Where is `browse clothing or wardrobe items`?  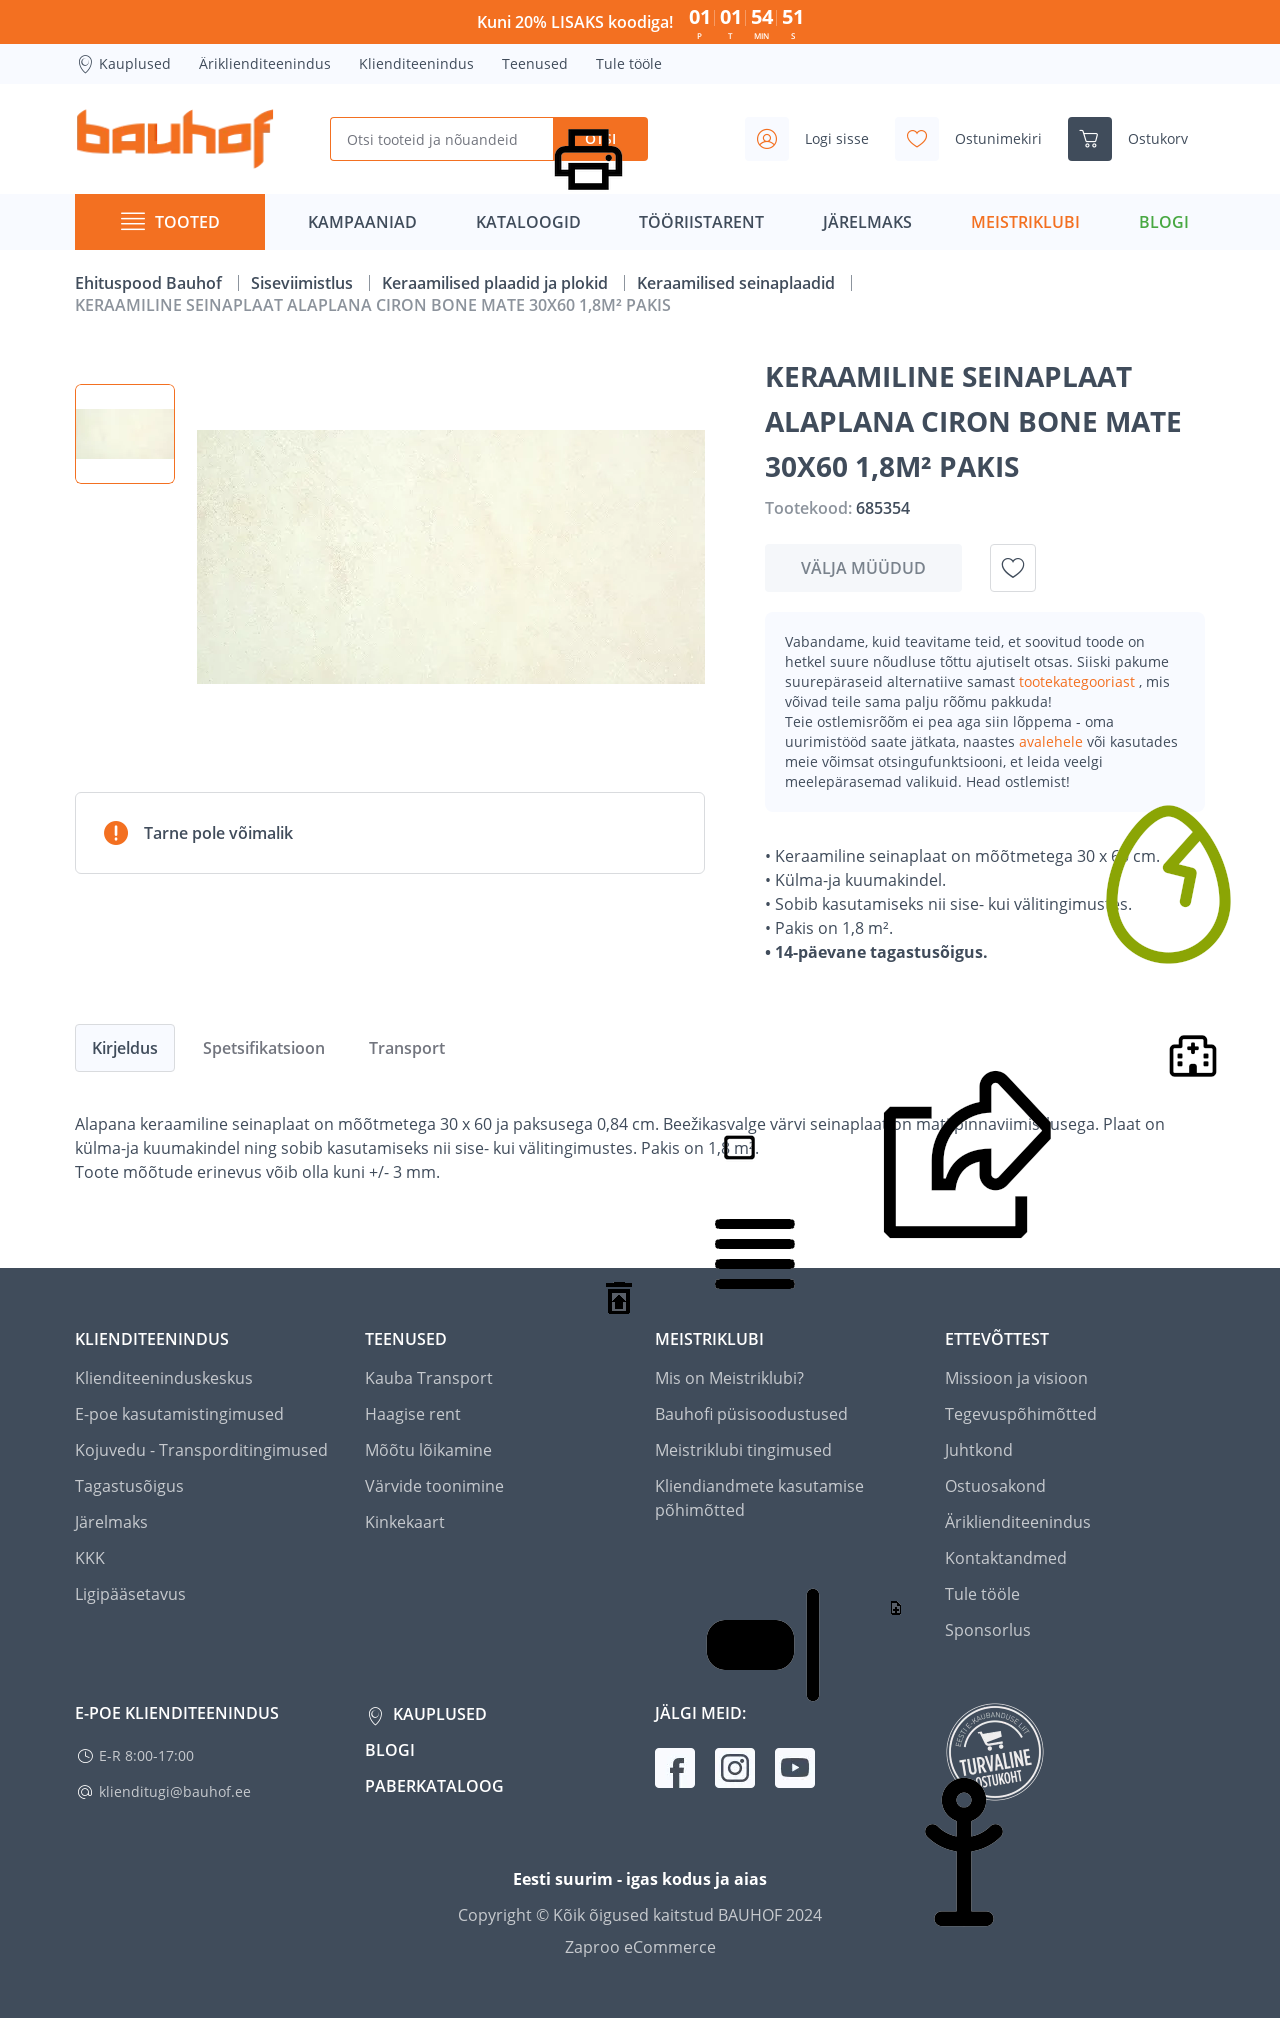
browse clothing or wardrobe items is located at coordinates (964, 1852).